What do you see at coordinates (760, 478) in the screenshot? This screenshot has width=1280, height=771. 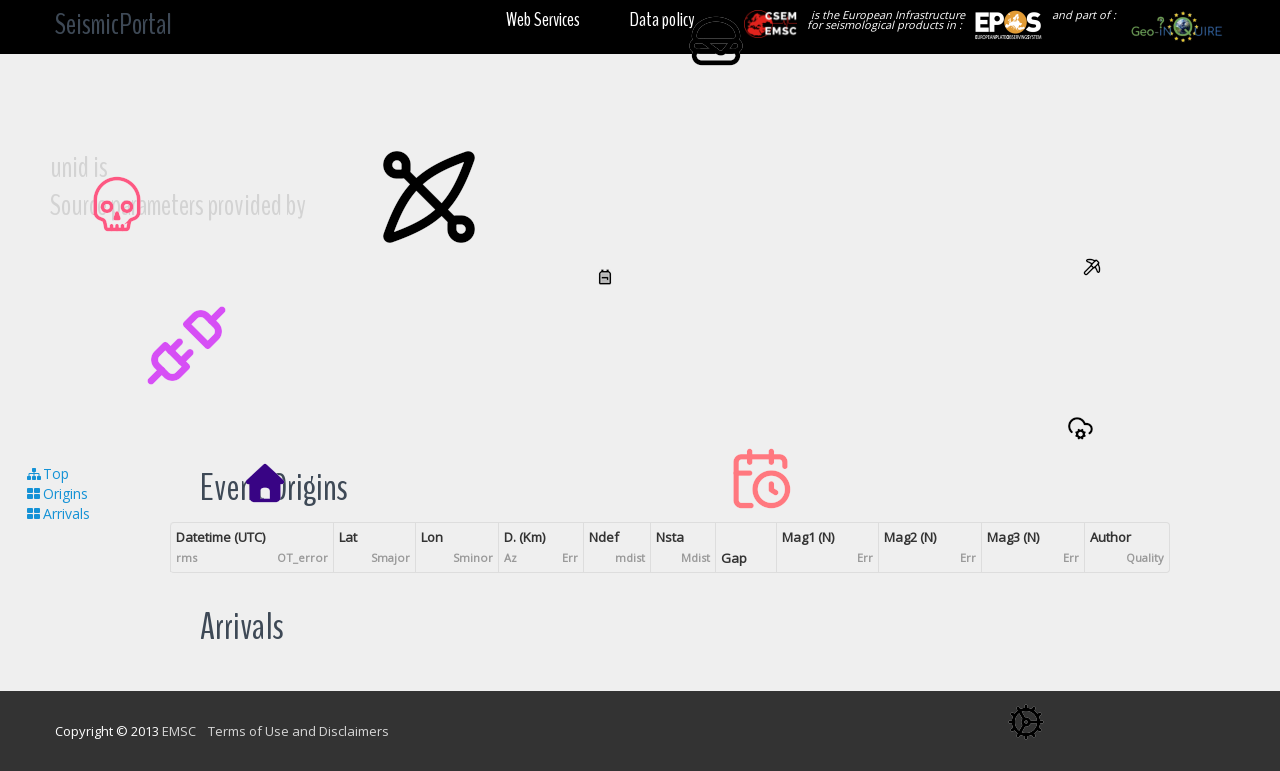 I see `schedule an event or appointment` at bounding box center [760, 478].